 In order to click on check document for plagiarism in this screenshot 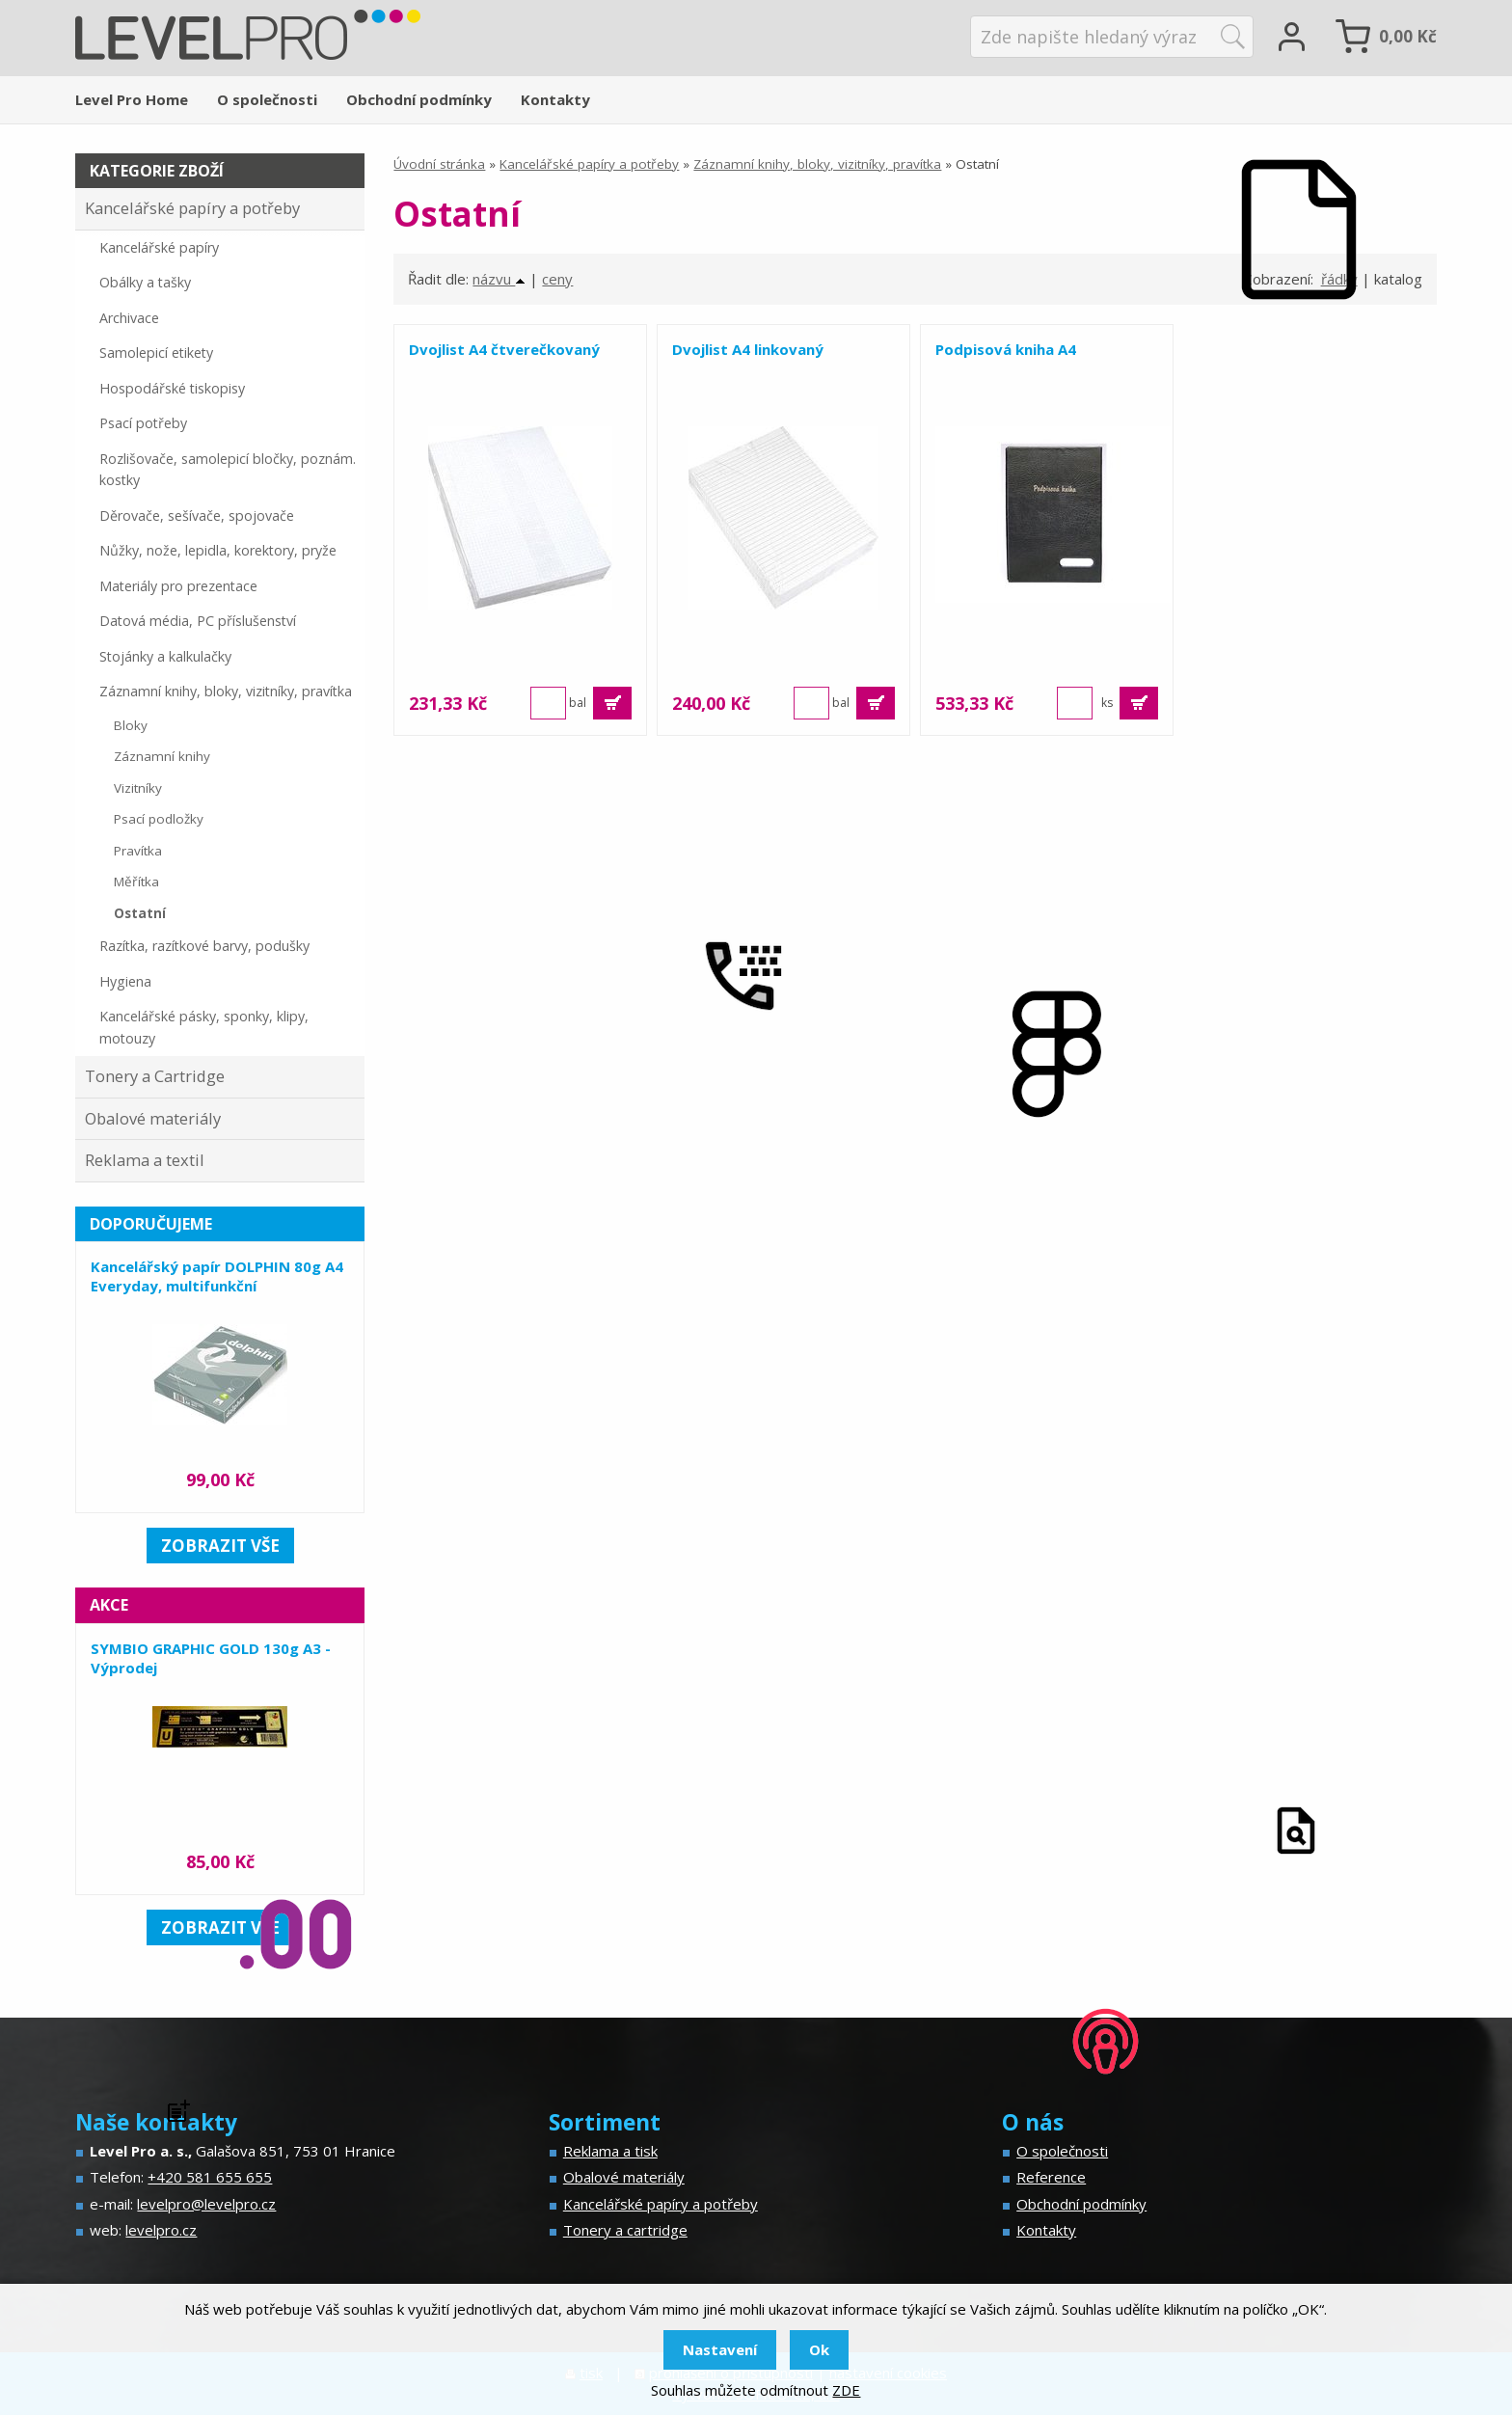, I will do `click(1296, 1831)`.